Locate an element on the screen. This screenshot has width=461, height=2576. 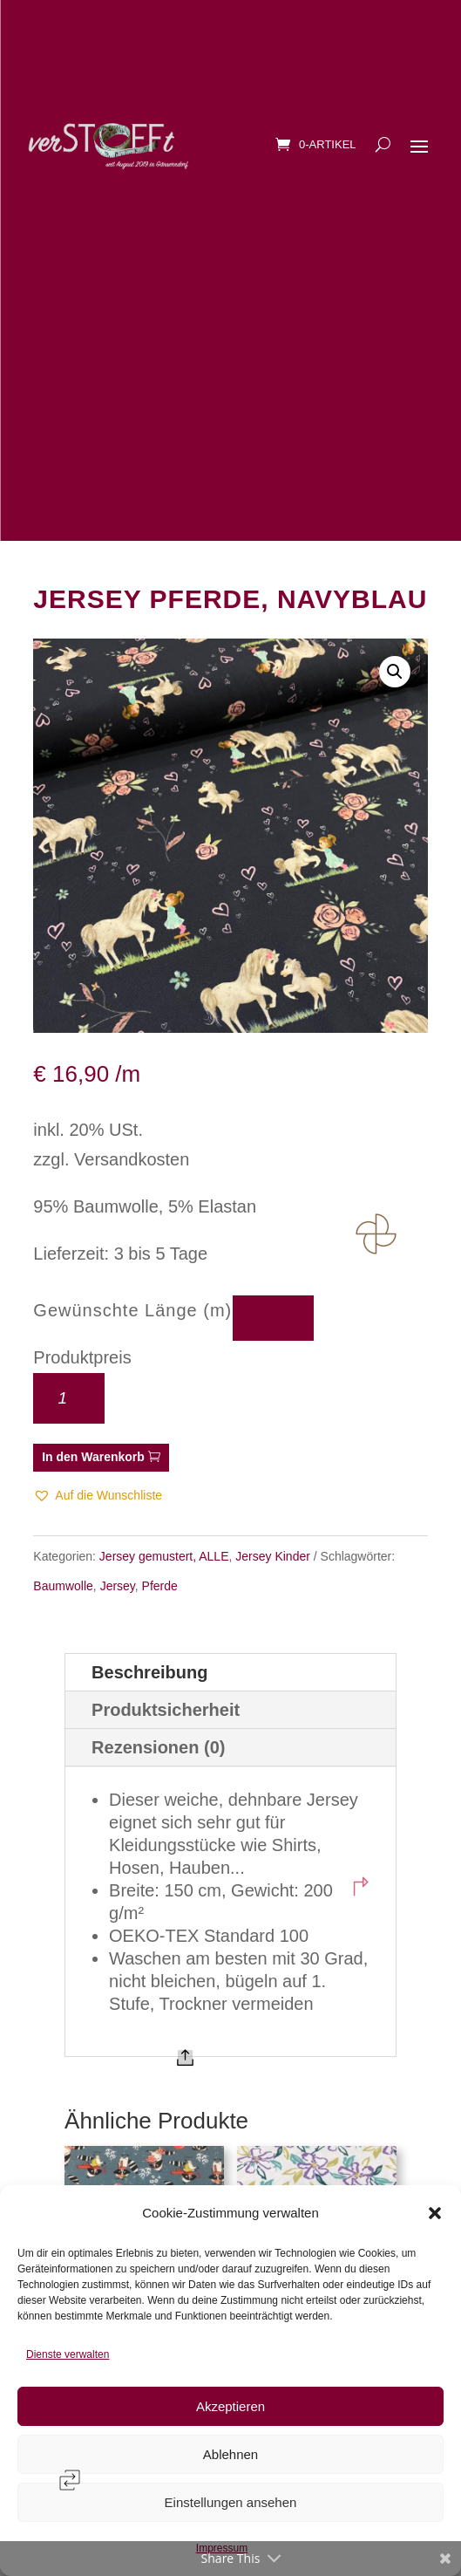
redirect or forward content is located at coordinates (359, 1886).